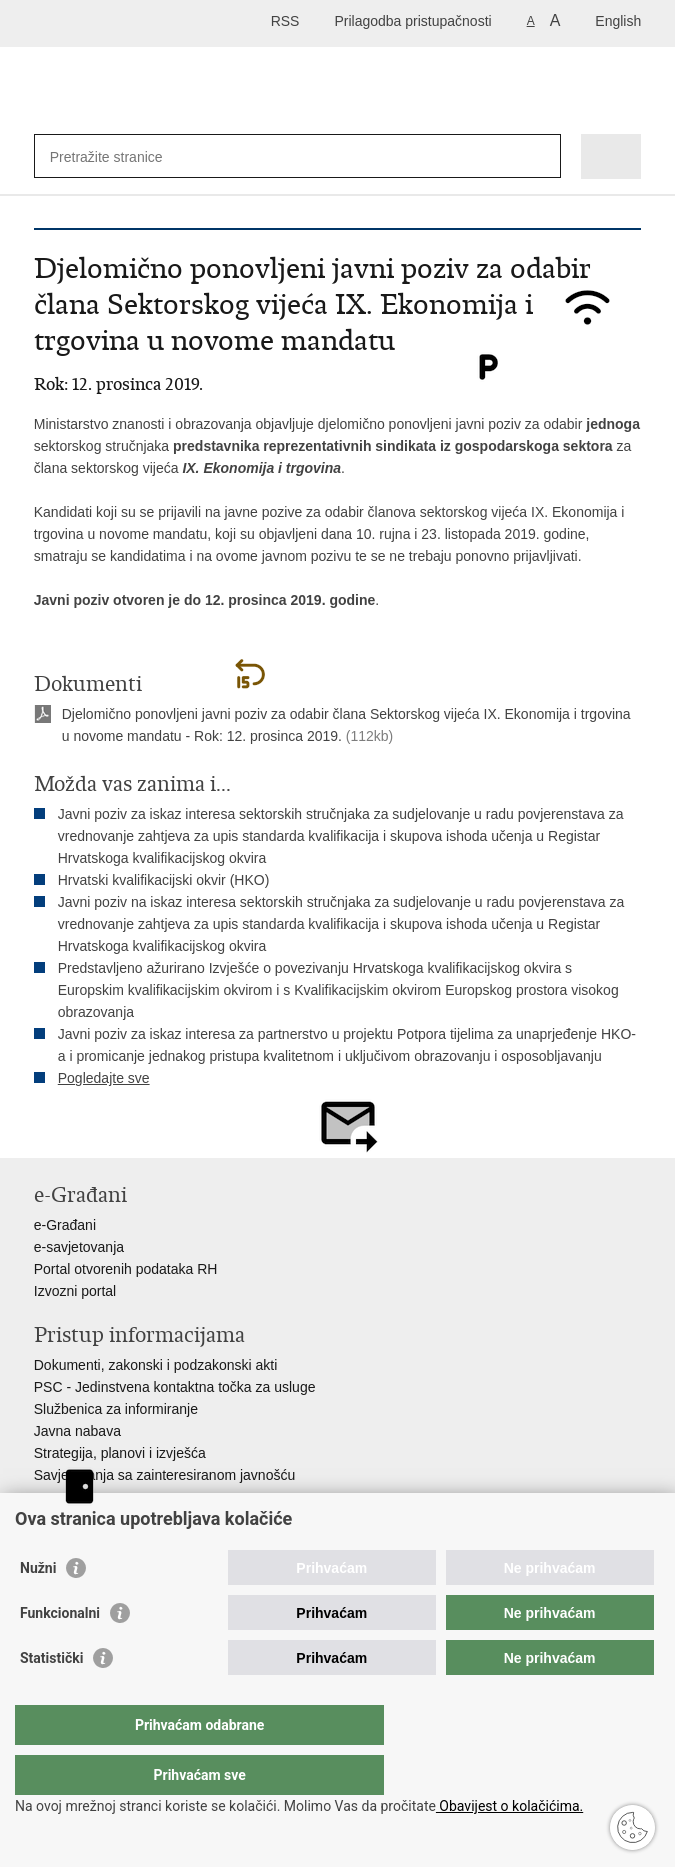 The image size is (675, 1867). What do you see at coordinates (488, 367) in the screenshot?
I see `find nearby parking locations` at bounding box center [488, 367].